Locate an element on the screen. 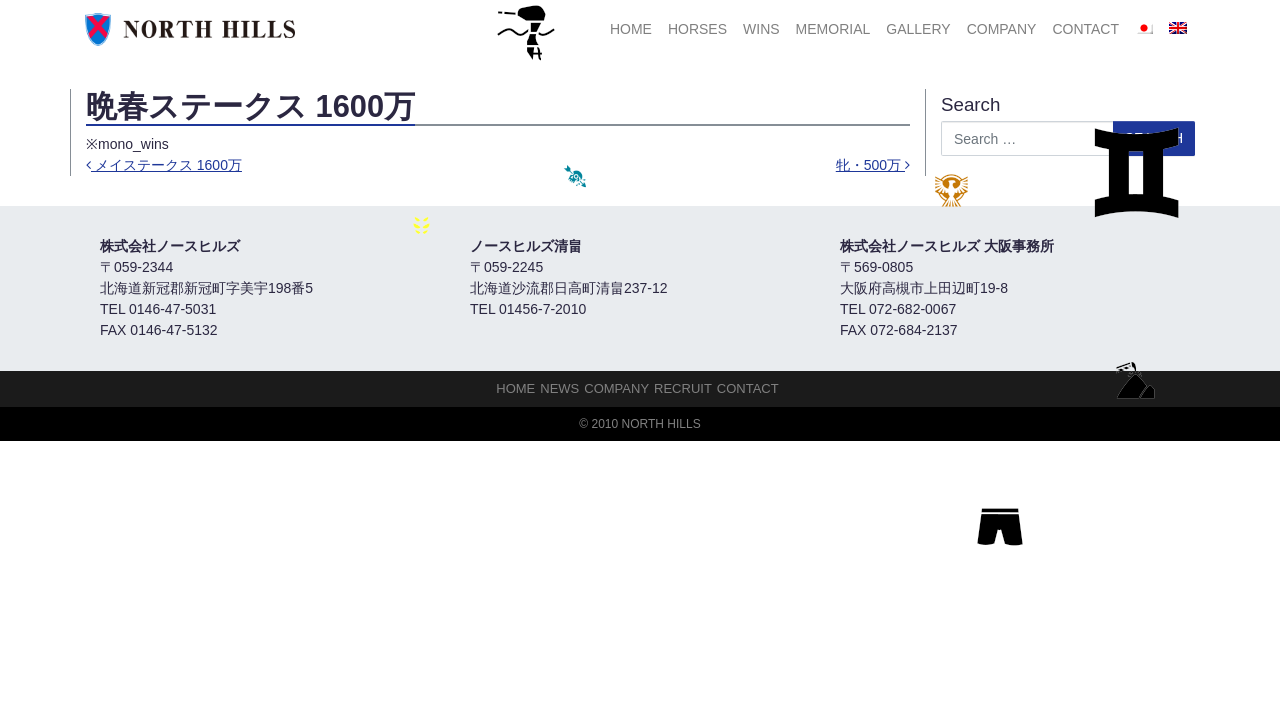 The height and width of the screenshot is (720, 1280). activate hunter vision or tracking mode is located at coordinates (421, 225).